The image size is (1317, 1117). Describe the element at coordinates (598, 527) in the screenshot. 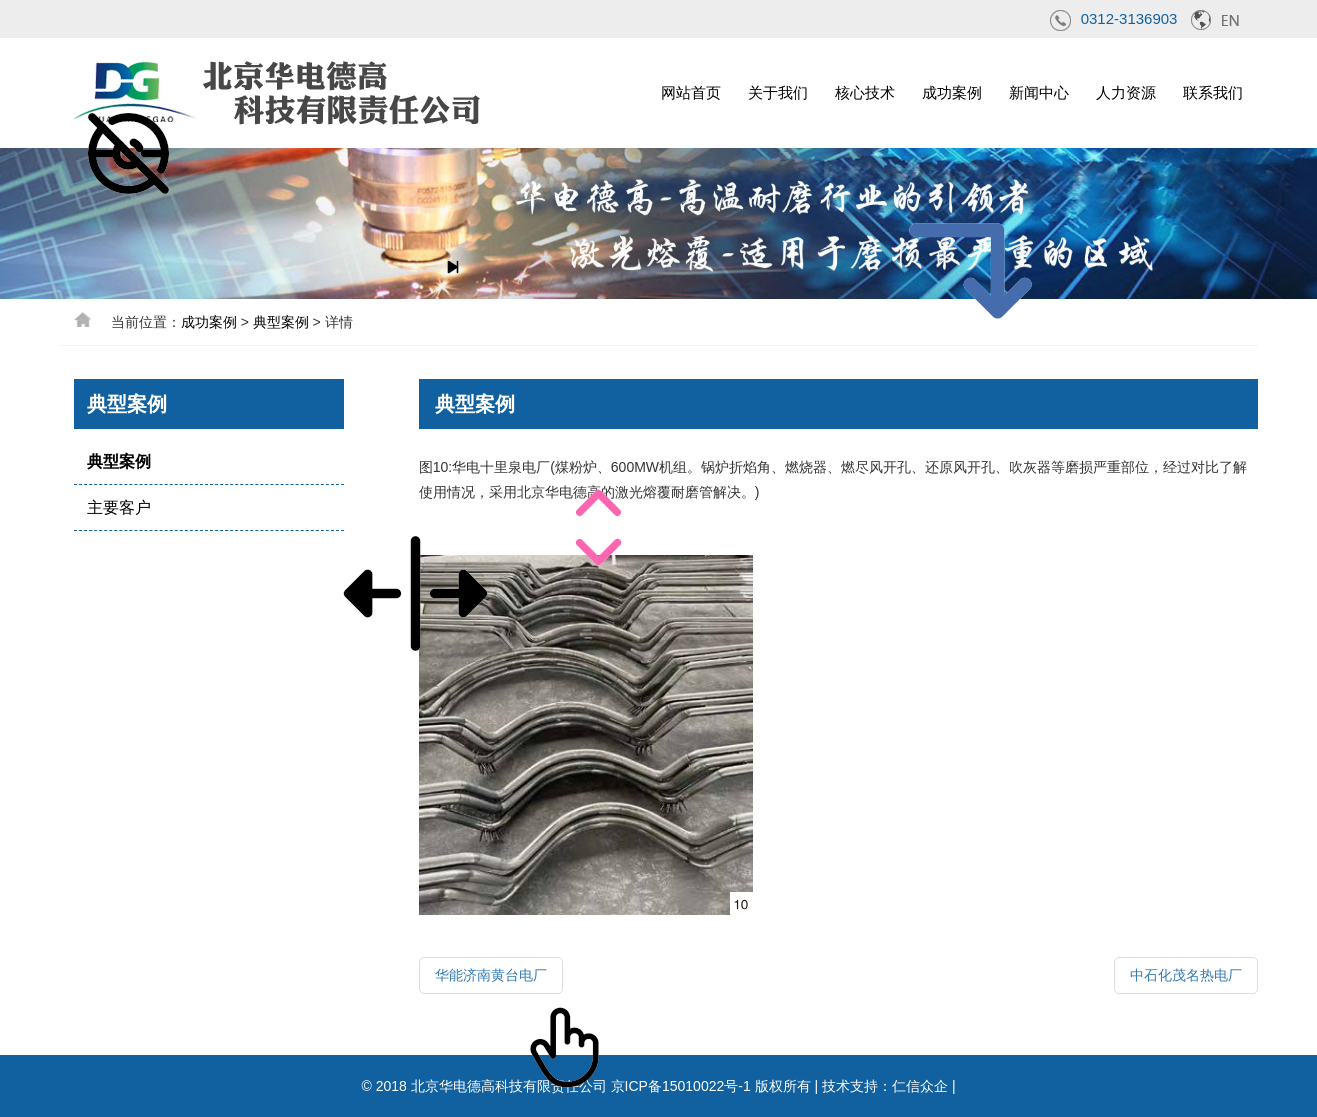

I see `expand or collapse a dropdown menu` at that location.